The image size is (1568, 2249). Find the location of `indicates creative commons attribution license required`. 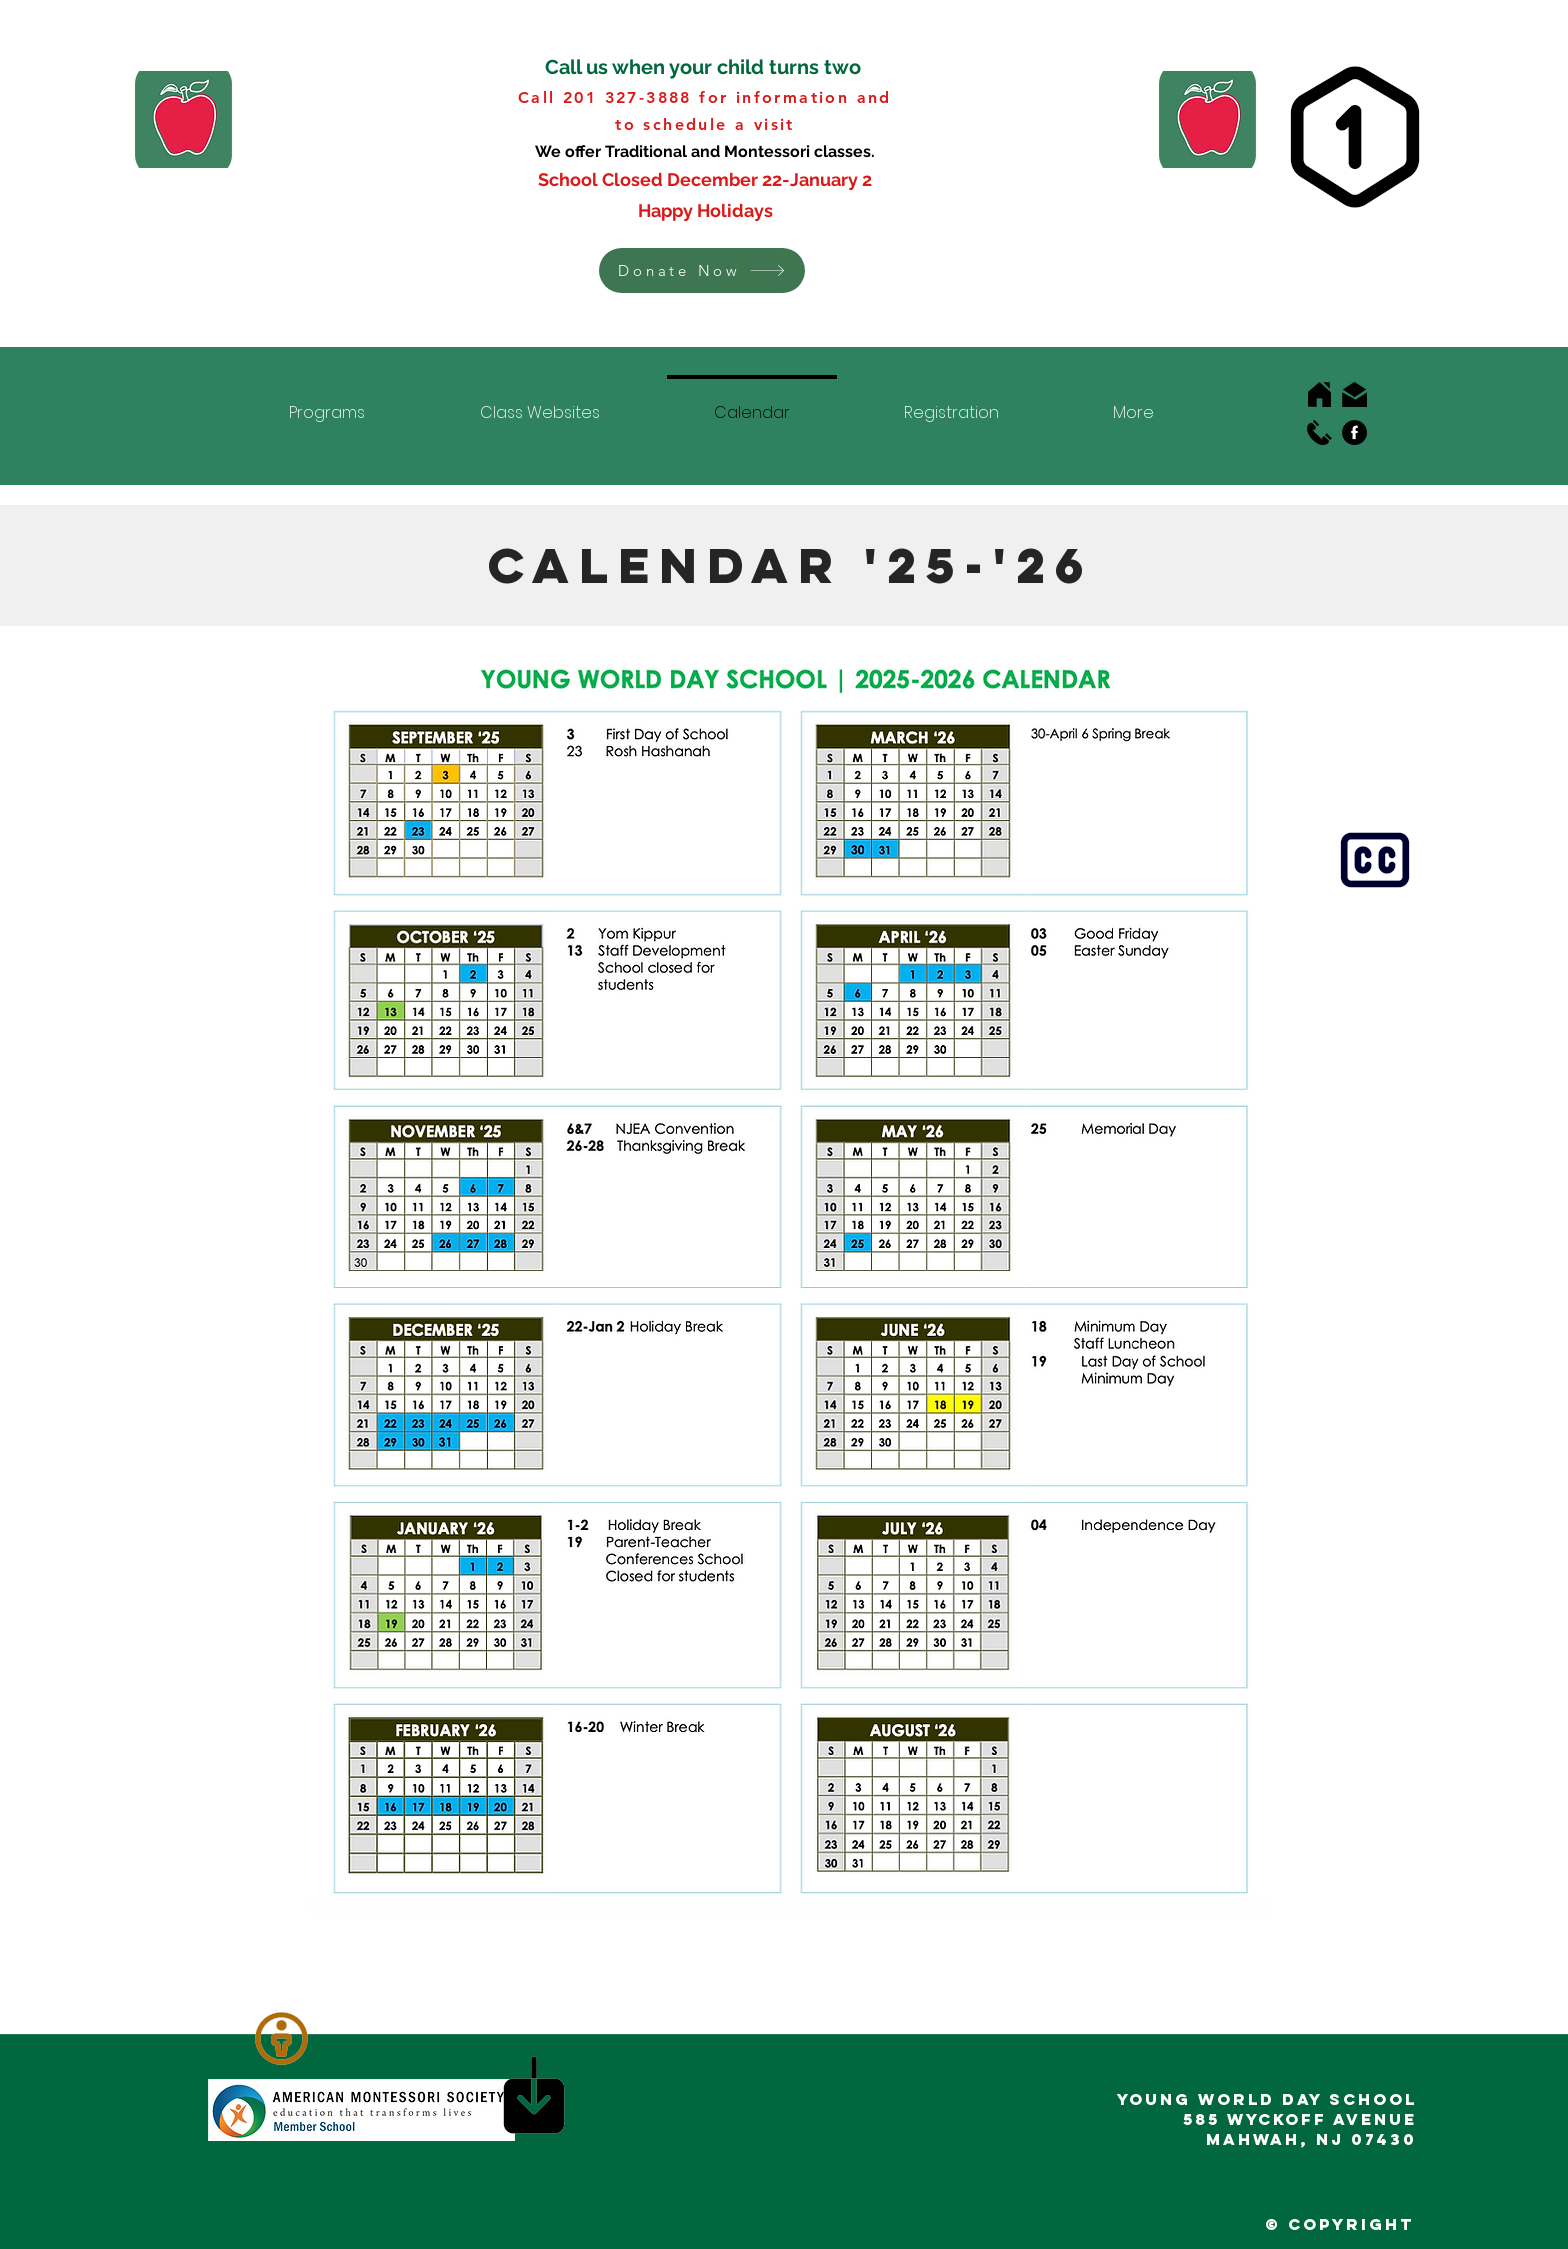

indicates creative commons attribution license required is located at coordinates (281, 2038).